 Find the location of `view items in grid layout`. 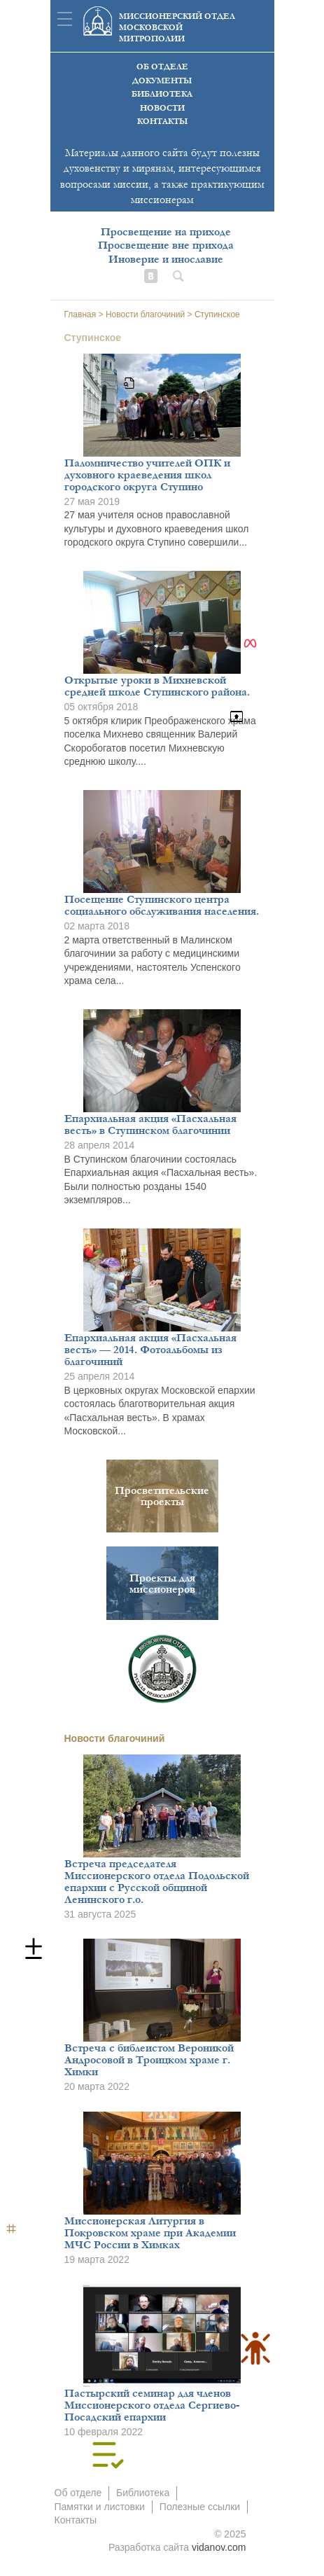

view items in grid layout is located at coordinates (11, 2229).